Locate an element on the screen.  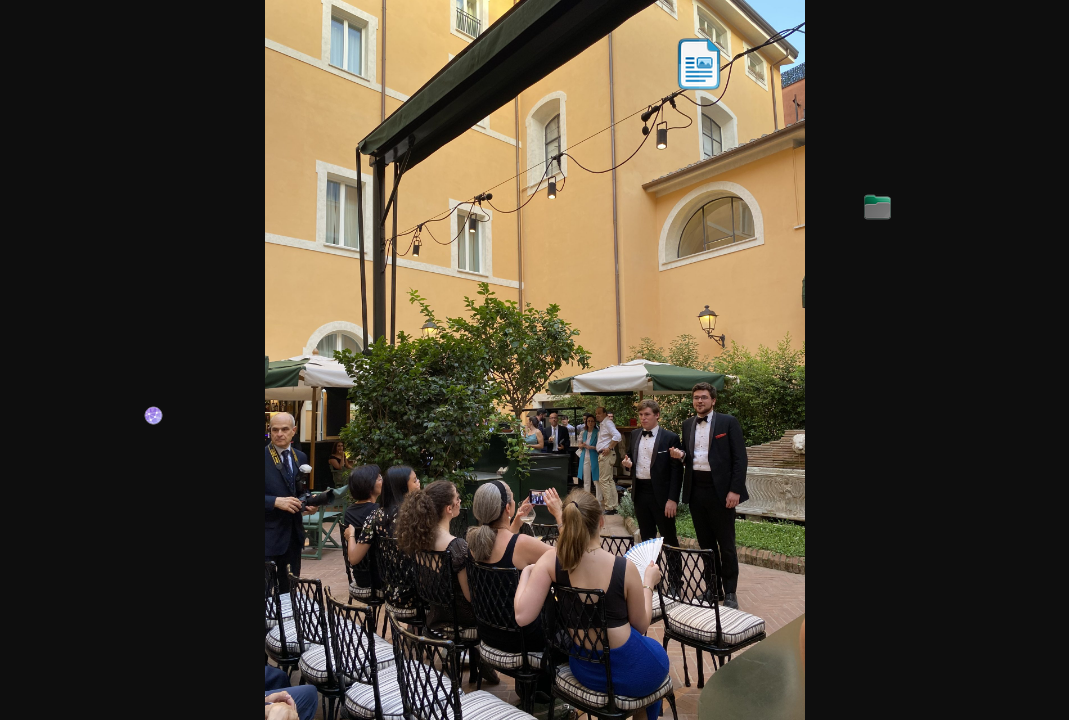
open a libreoffice writer document is located at coordinates (699, 64).